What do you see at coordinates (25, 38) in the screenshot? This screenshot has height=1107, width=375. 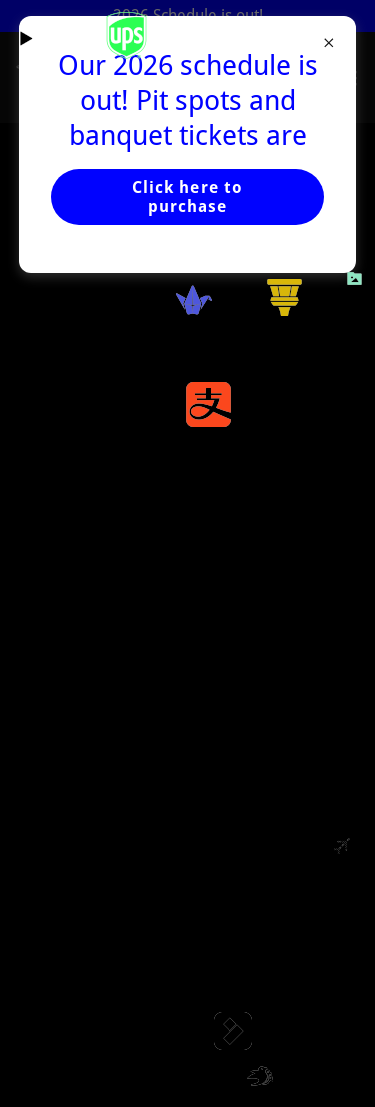 I see `play media or start playback` at bounding box center [25, 38].